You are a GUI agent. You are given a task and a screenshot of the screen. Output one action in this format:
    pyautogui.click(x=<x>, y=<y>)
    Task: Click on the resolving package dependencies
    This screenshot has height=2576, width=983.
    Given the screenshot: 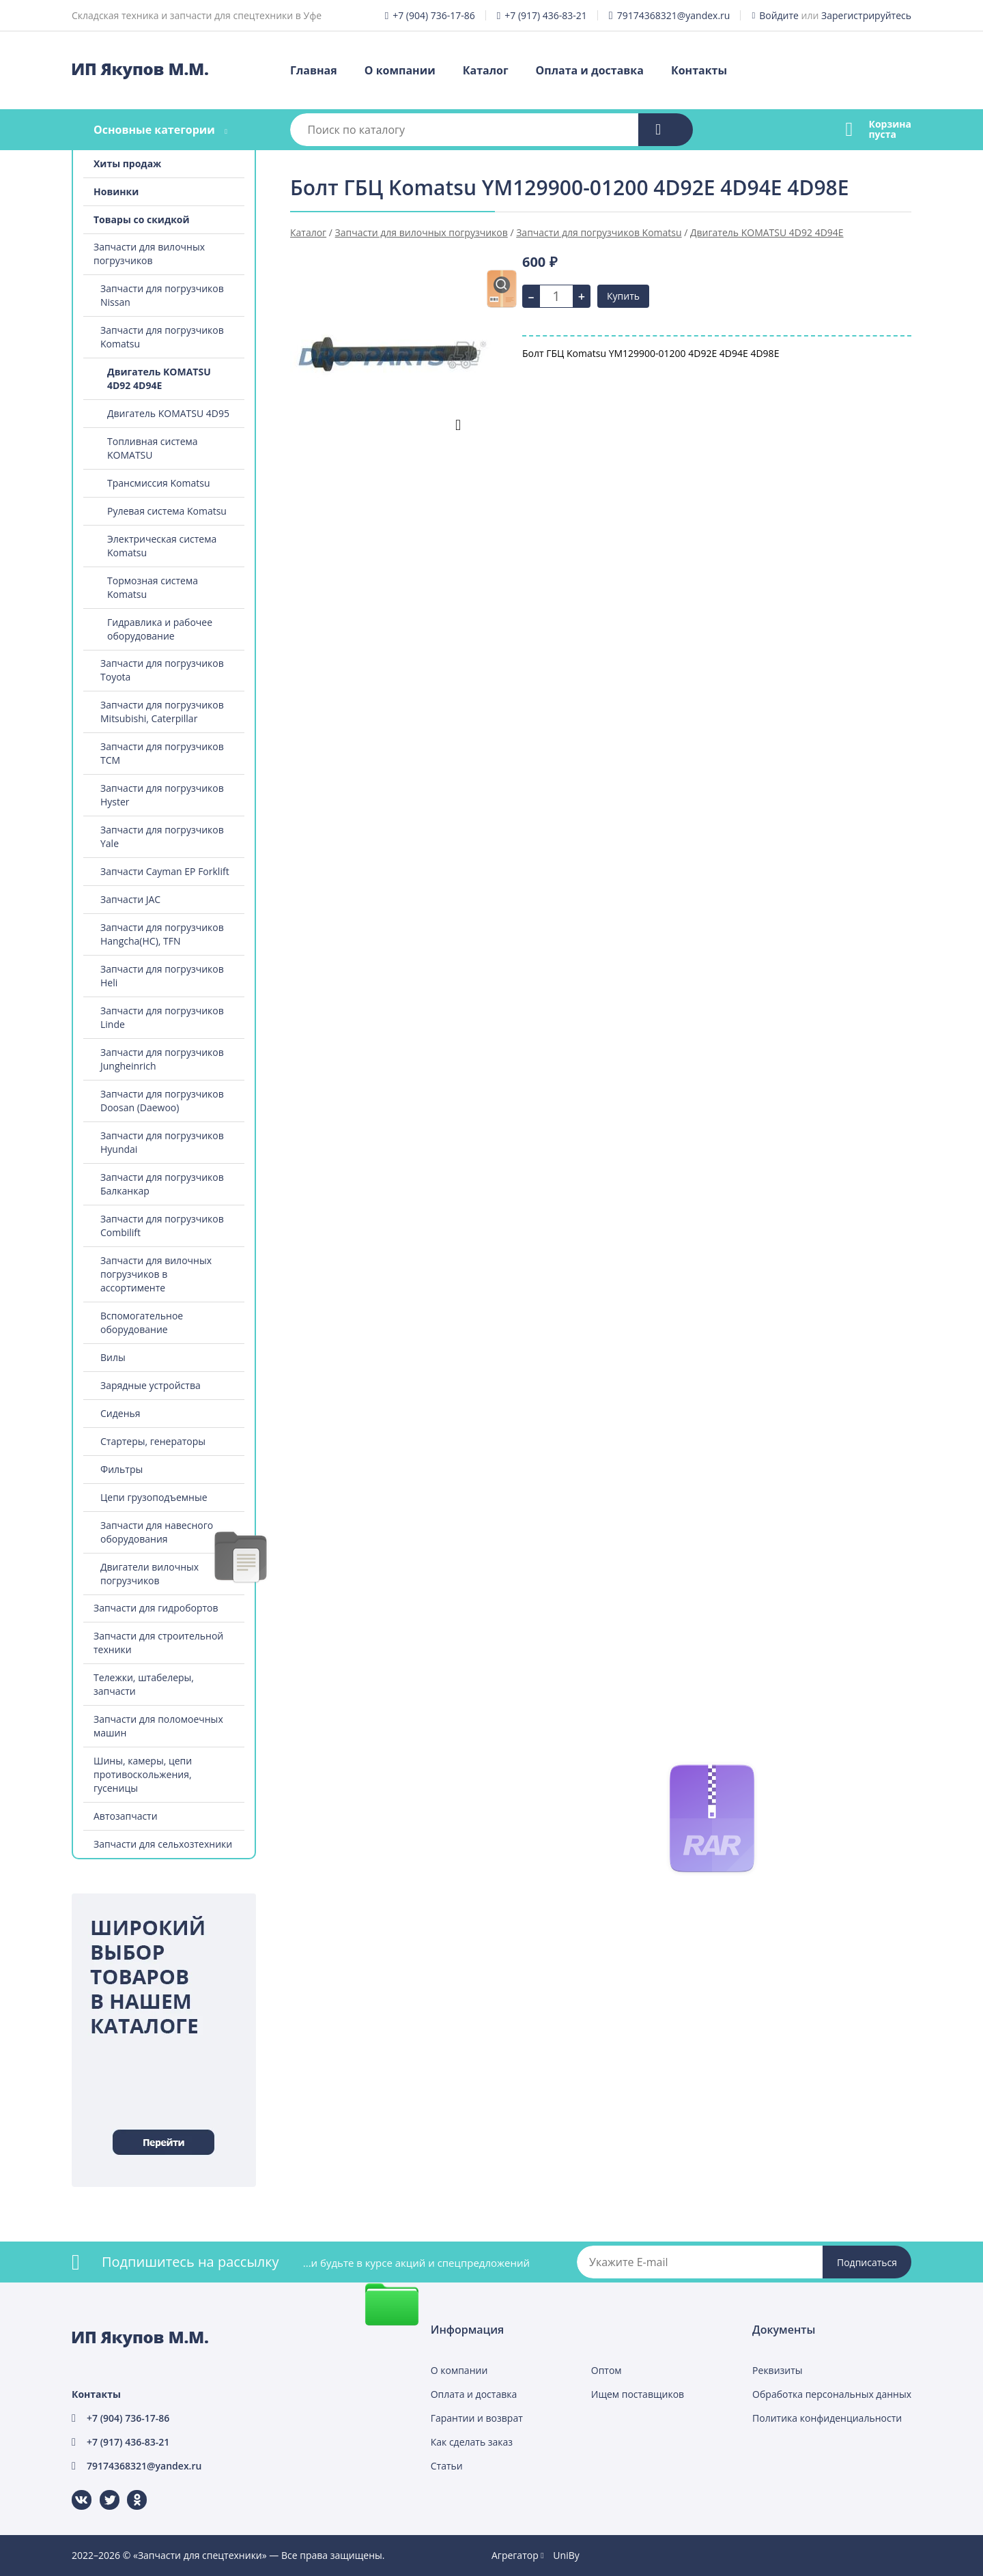 What is the action you would take?
    pyautogui.click(x=502, y=289)
    